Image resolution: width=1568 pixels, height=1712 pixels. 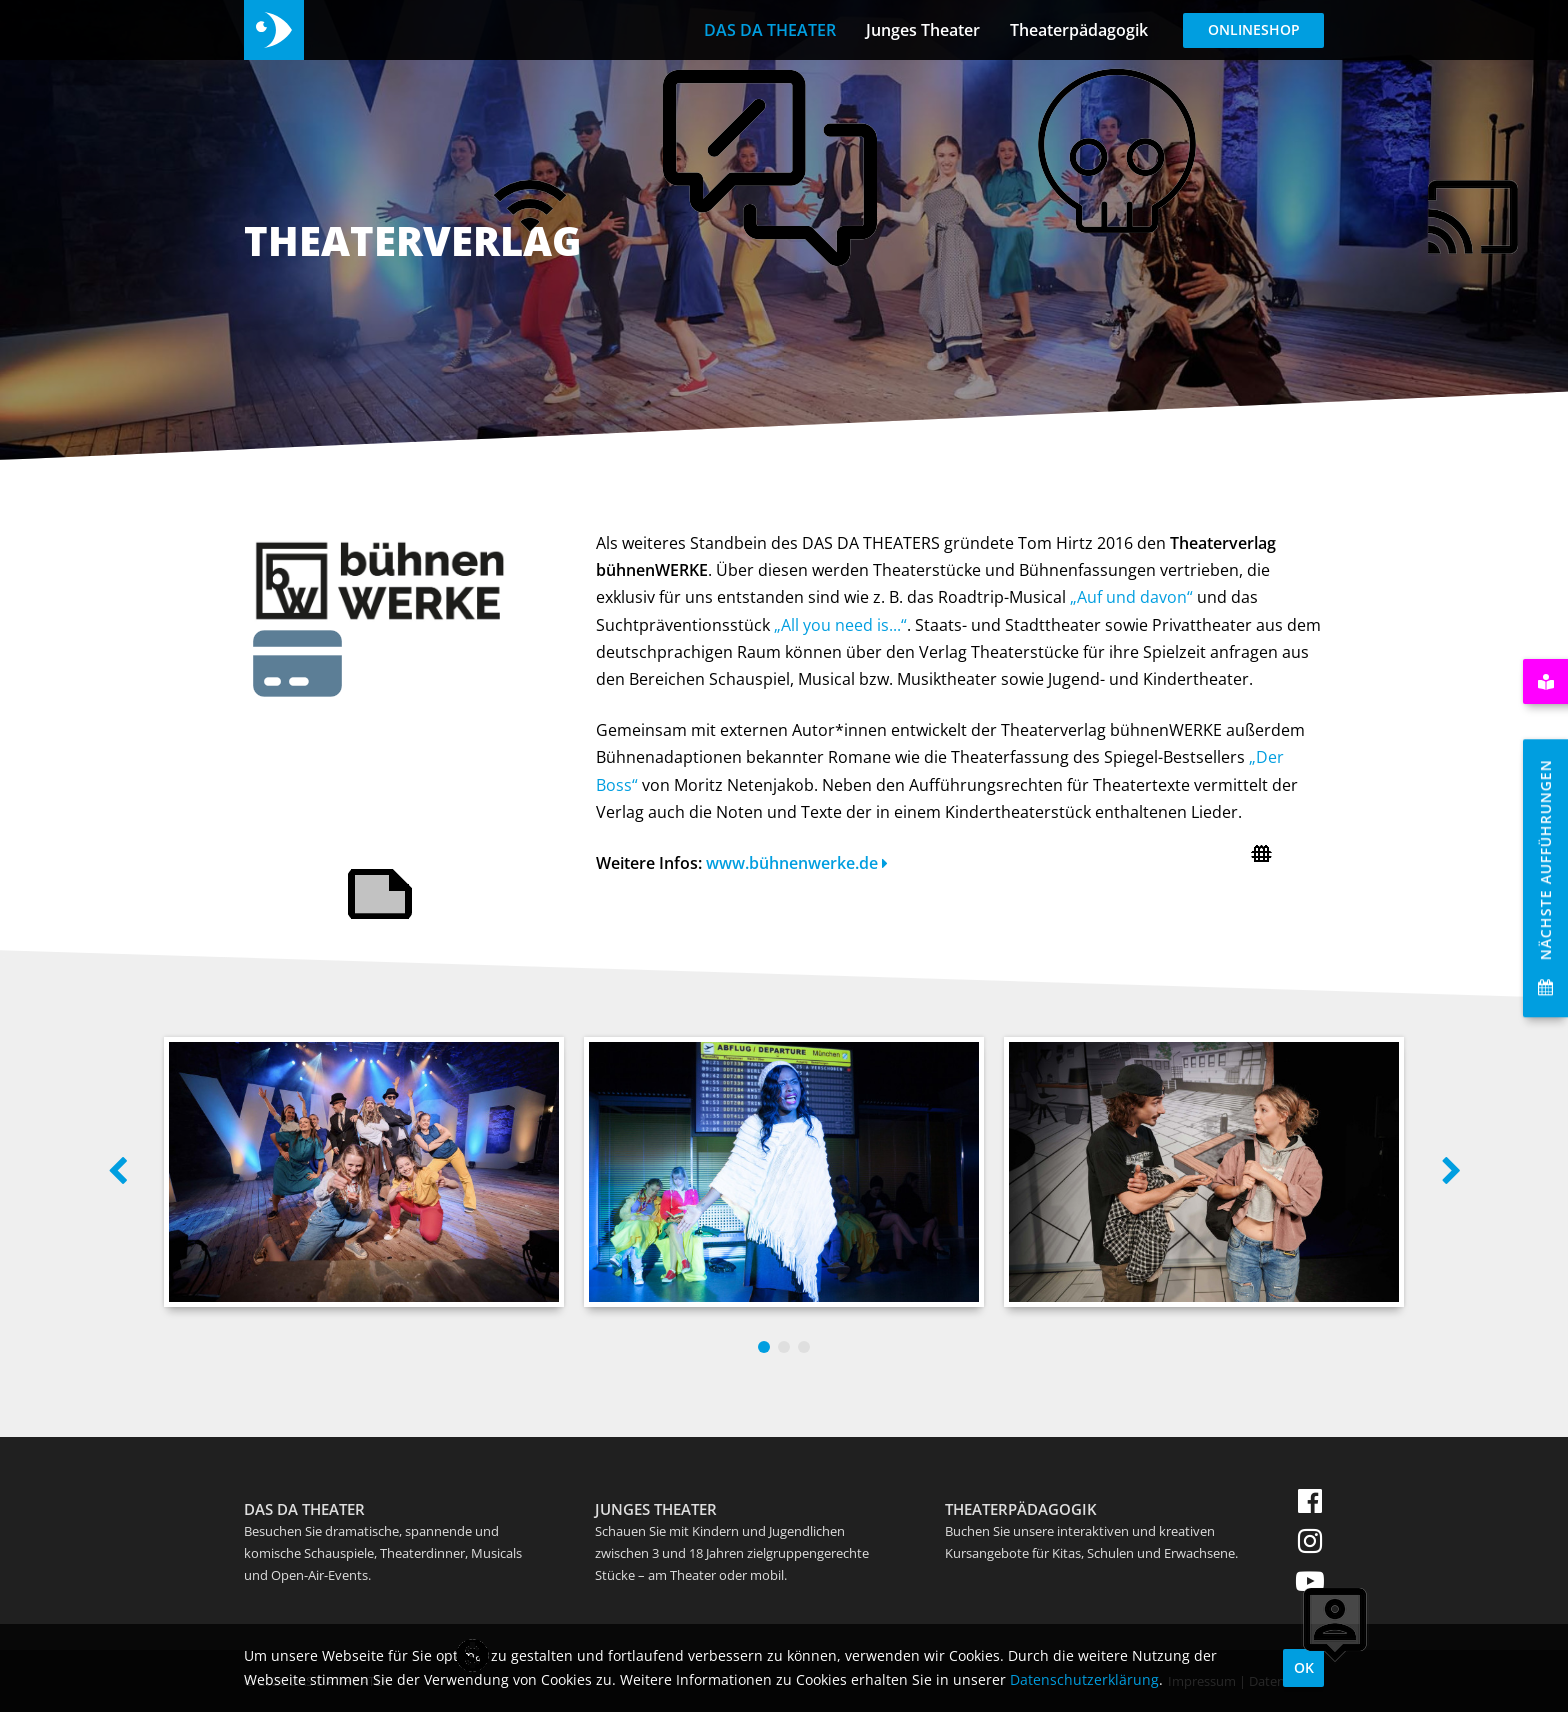 I want to click on indicates dangerous or hazardous content, so click(x=1117, y=154).